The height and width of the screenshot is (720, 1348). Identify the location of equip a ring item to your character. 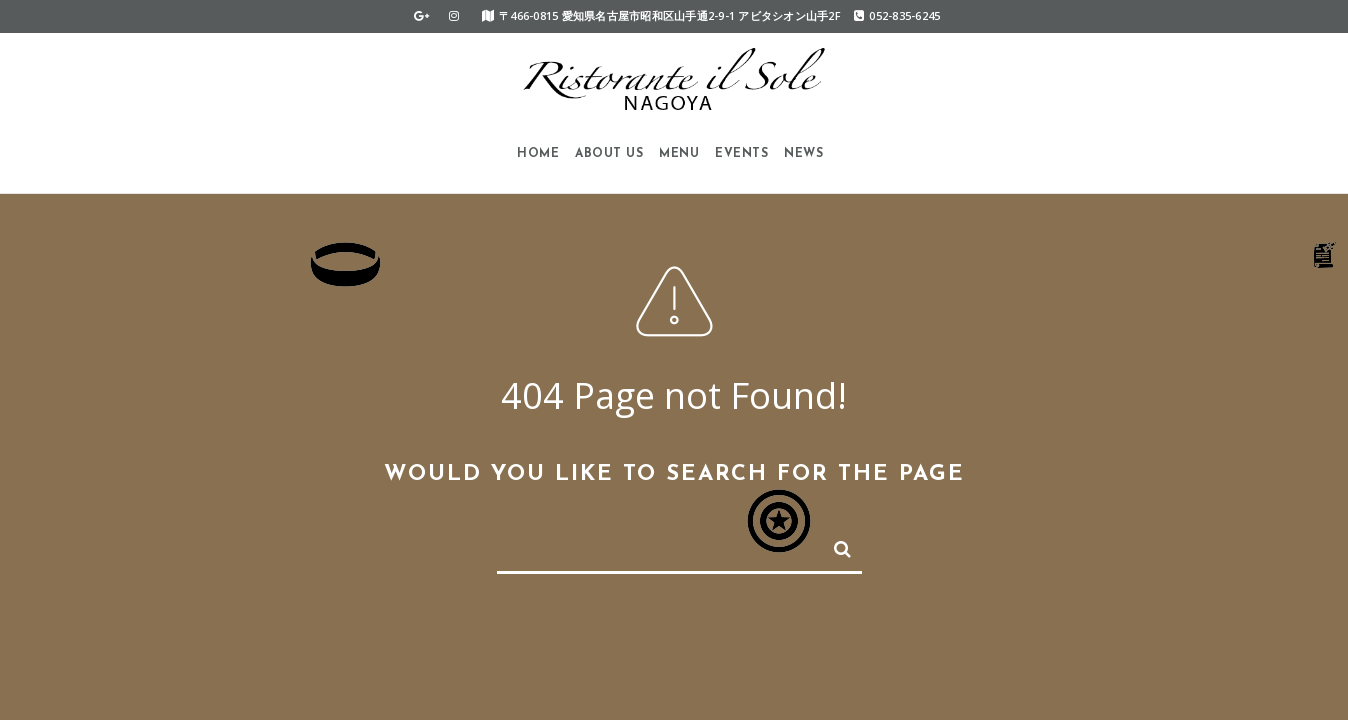
(345, 264).